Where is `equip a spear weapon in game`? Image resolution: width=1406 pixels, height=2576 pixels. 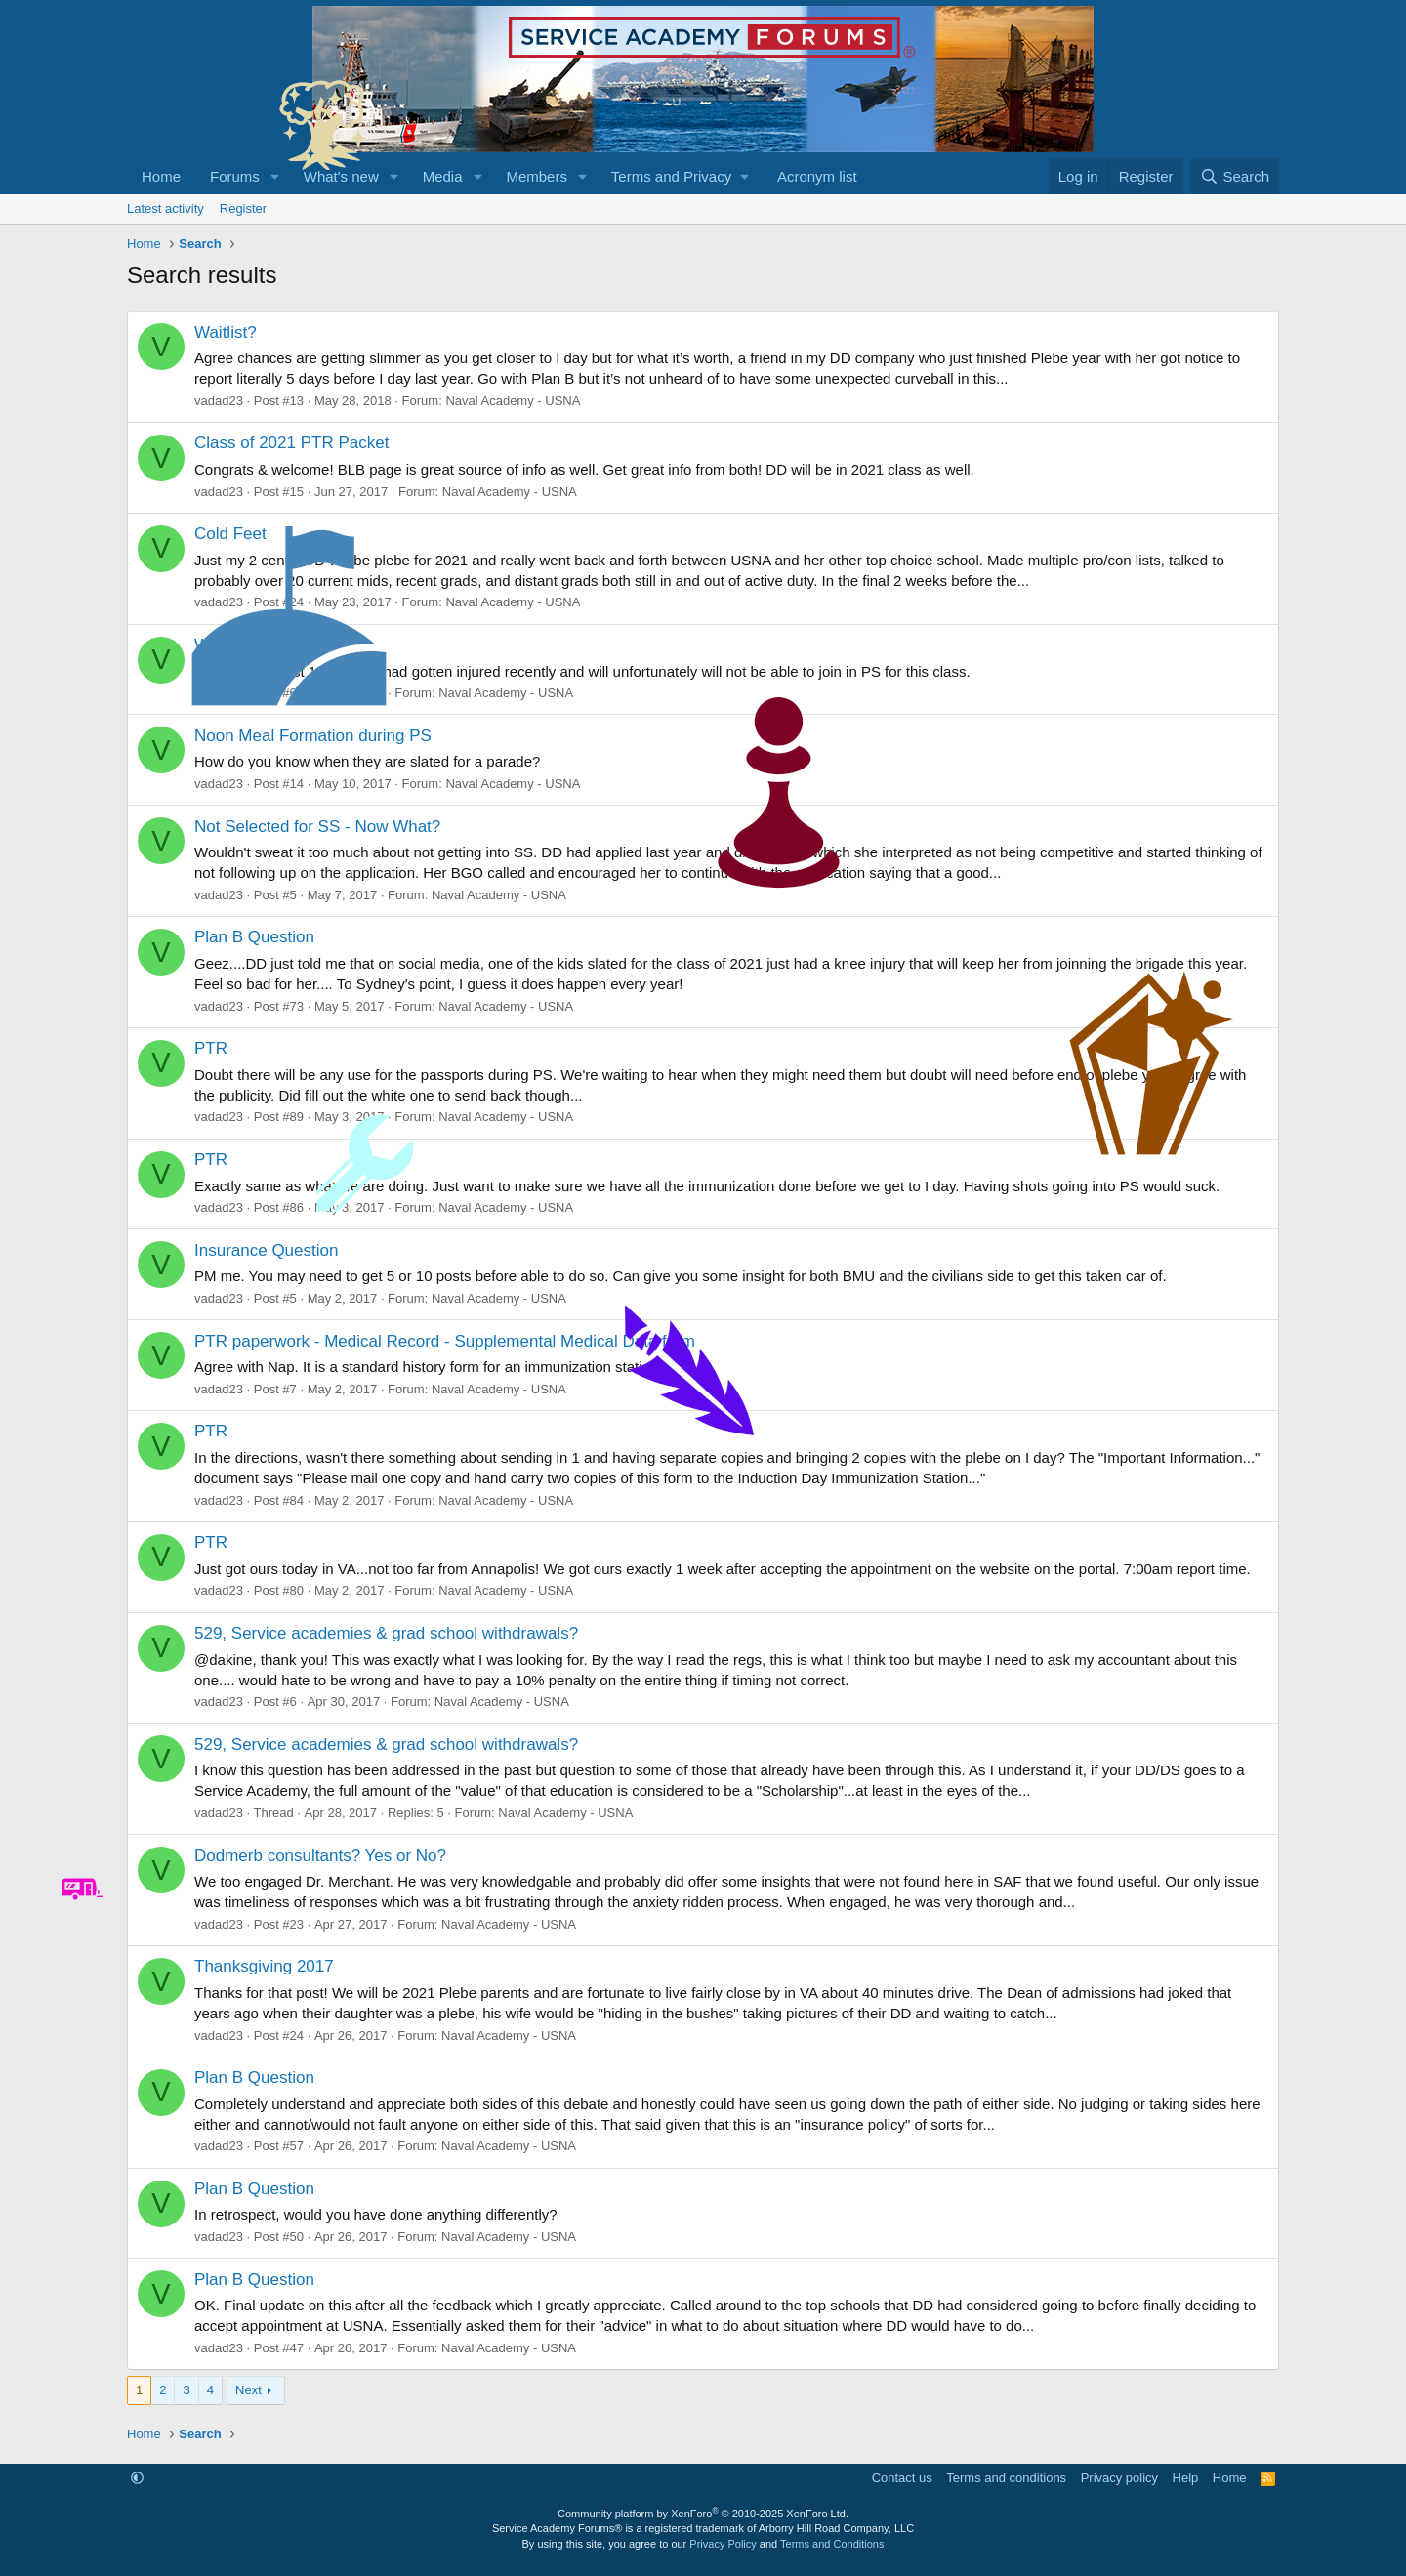 equip a spear weapon in game is located at coordinates (688, 1370).